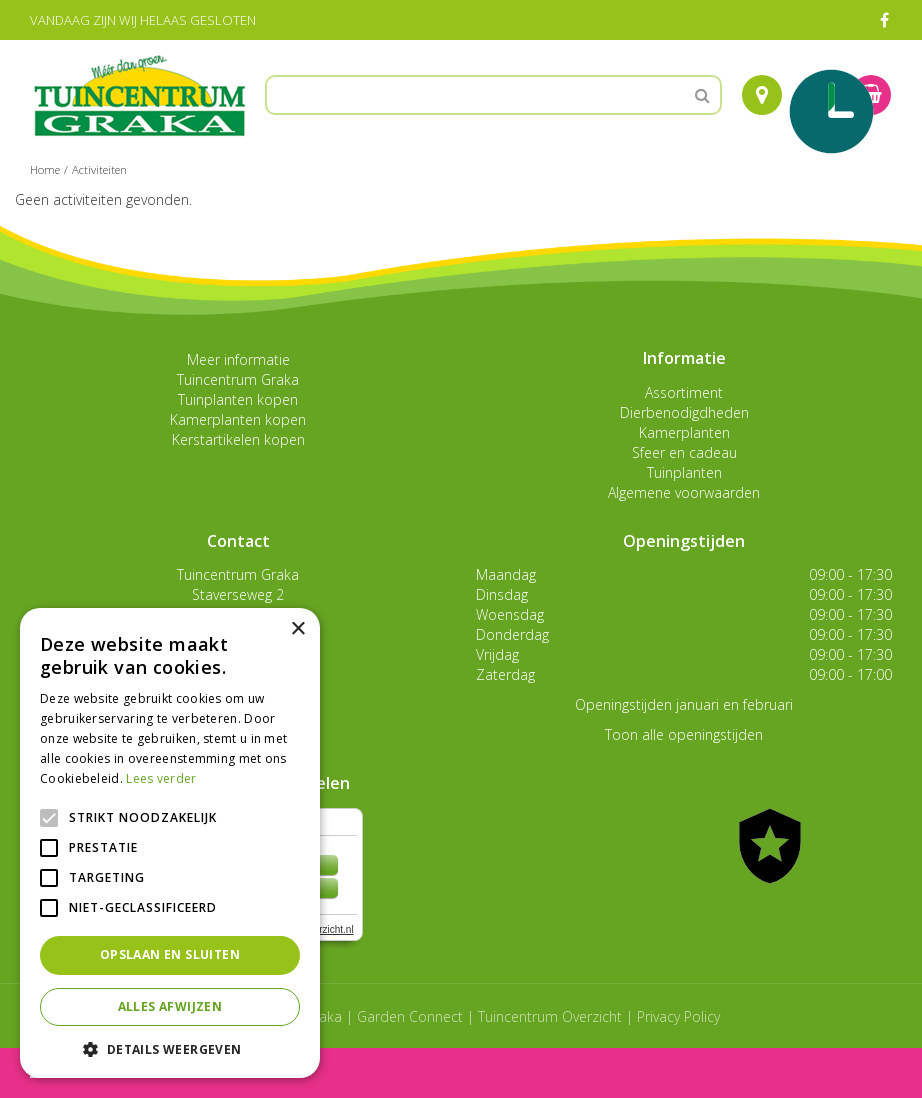 The width and height of the screenshot is (922, 1098). What do you see at coordinates (831, 111) in the screenshot?
I see `view time or clock settings` at bounding box center [831, 111].